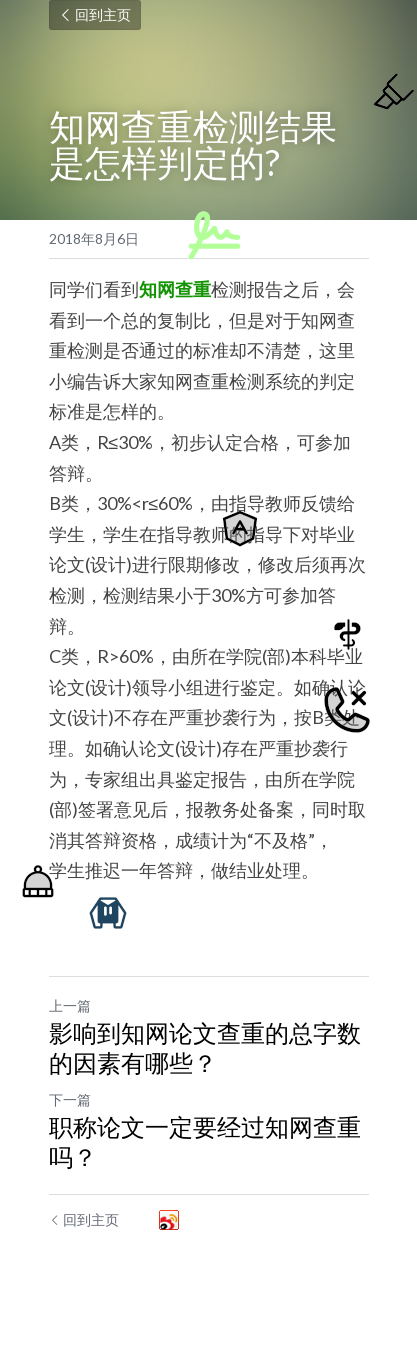 The height and width of the screenshot is (1345, 417). Describe the element at coordinates (38, 883) in the screenshot. I see `select winter or cold weather accessories` at that location.